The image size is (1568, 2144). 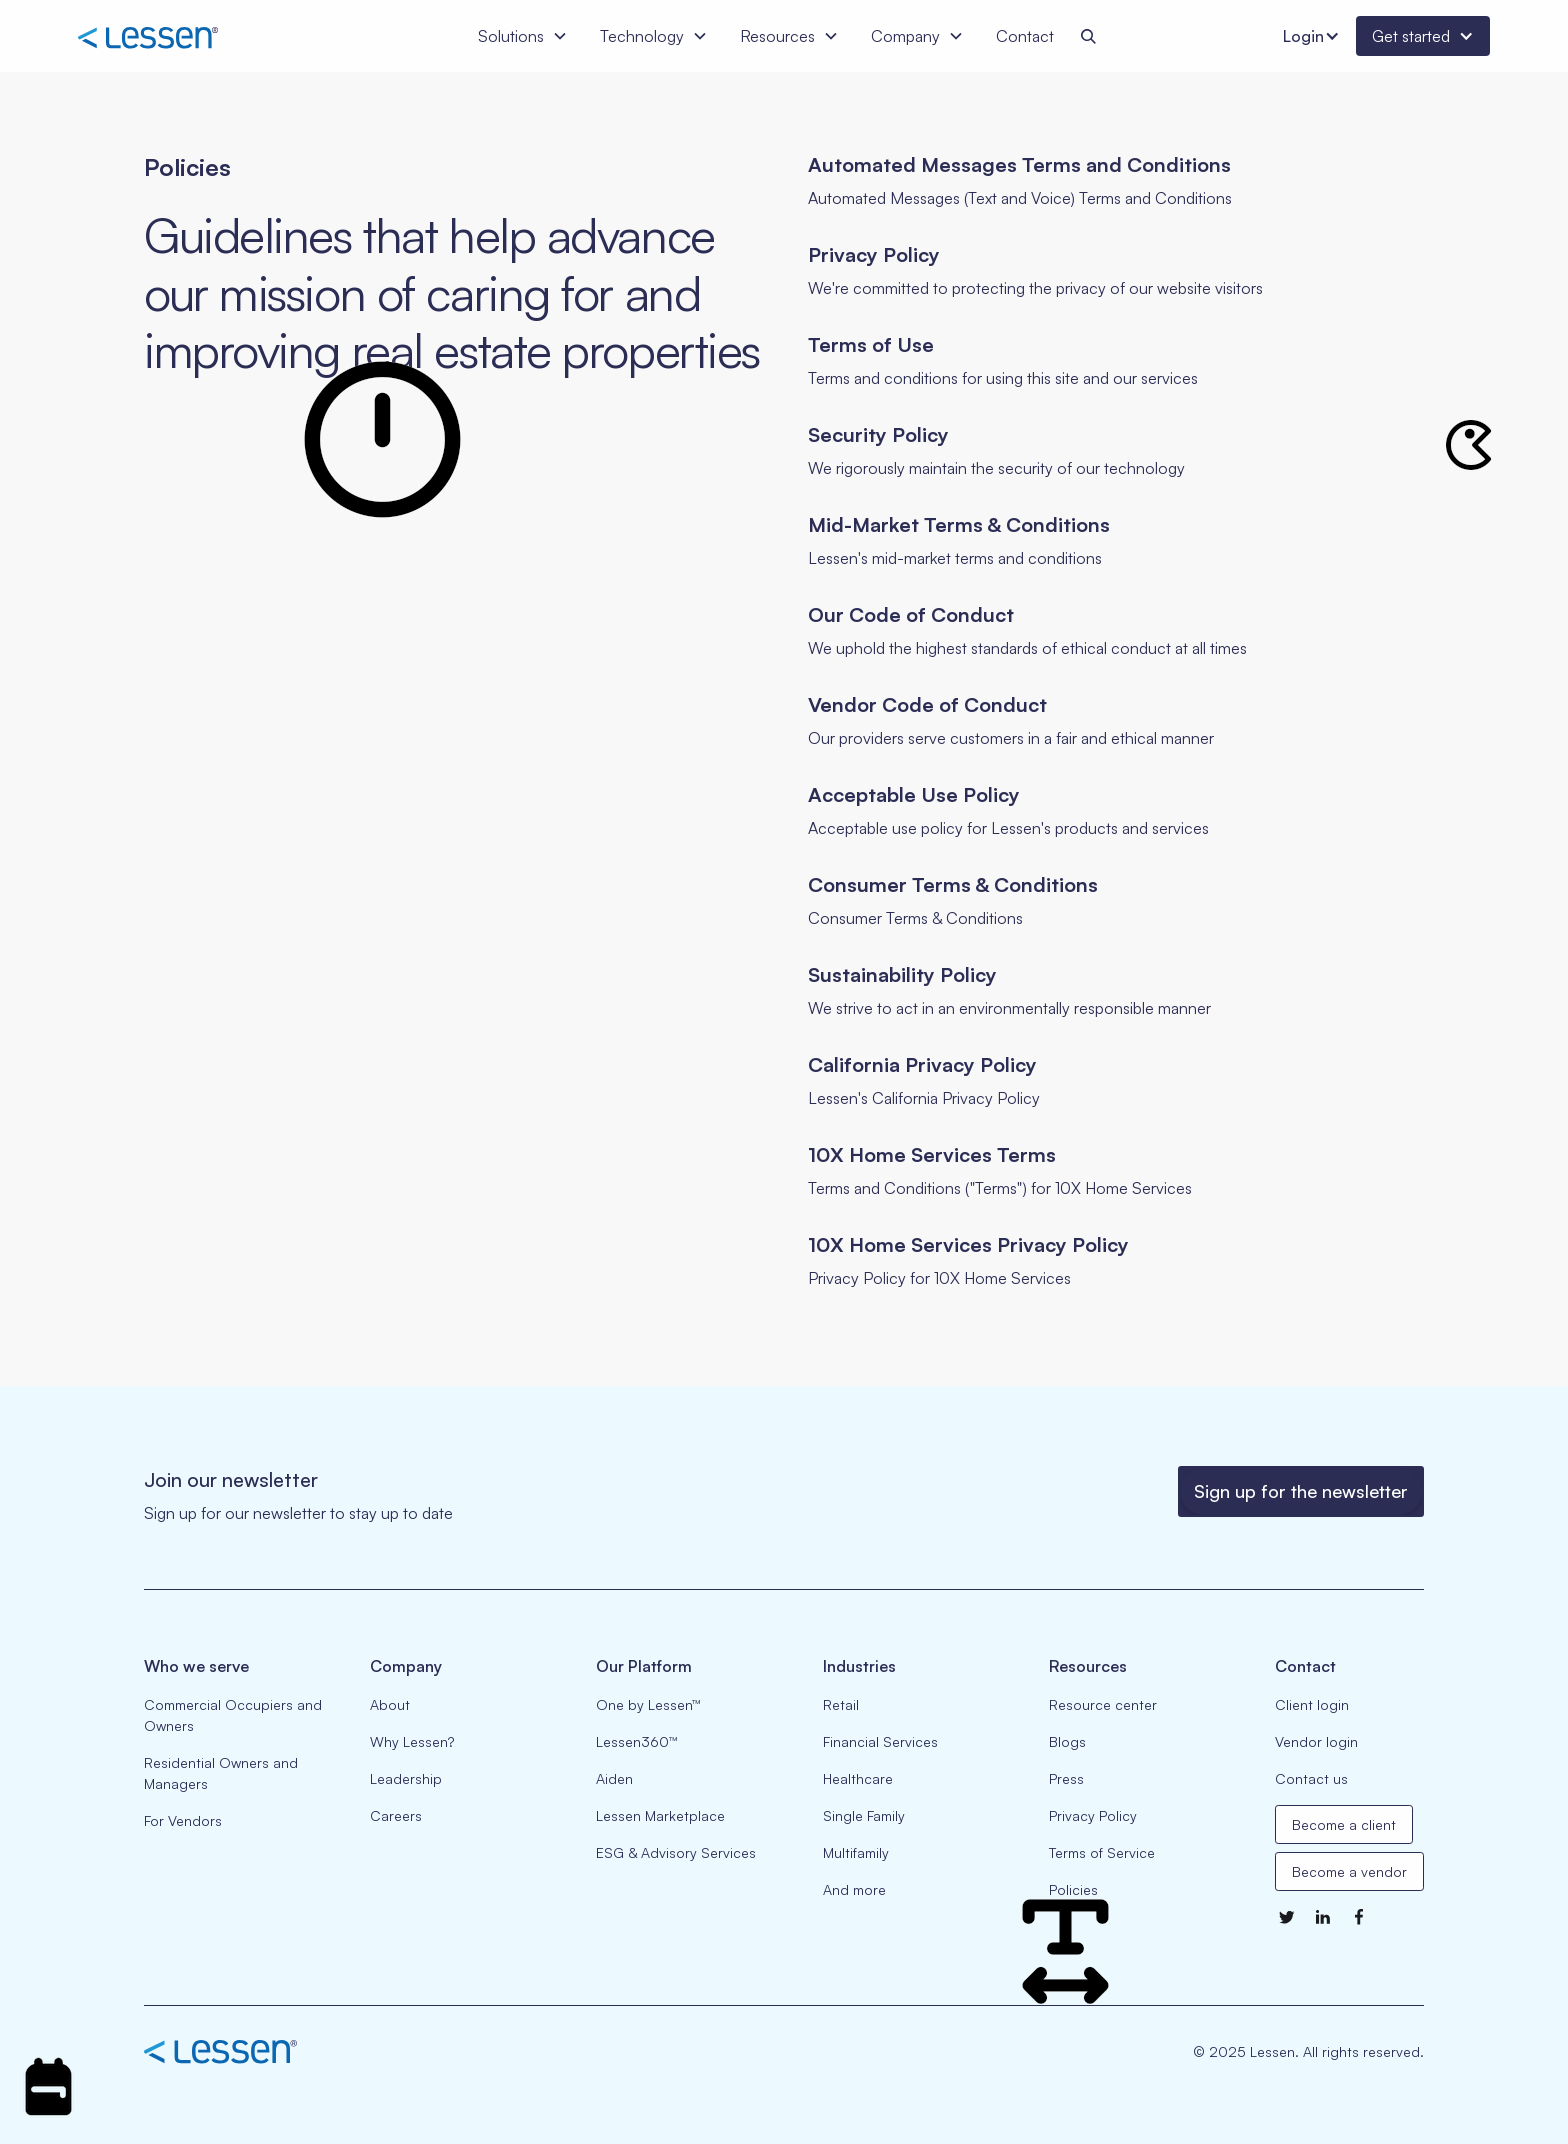 I want to click on access your backpack or bag inventory, so click(x=48, y=2086).